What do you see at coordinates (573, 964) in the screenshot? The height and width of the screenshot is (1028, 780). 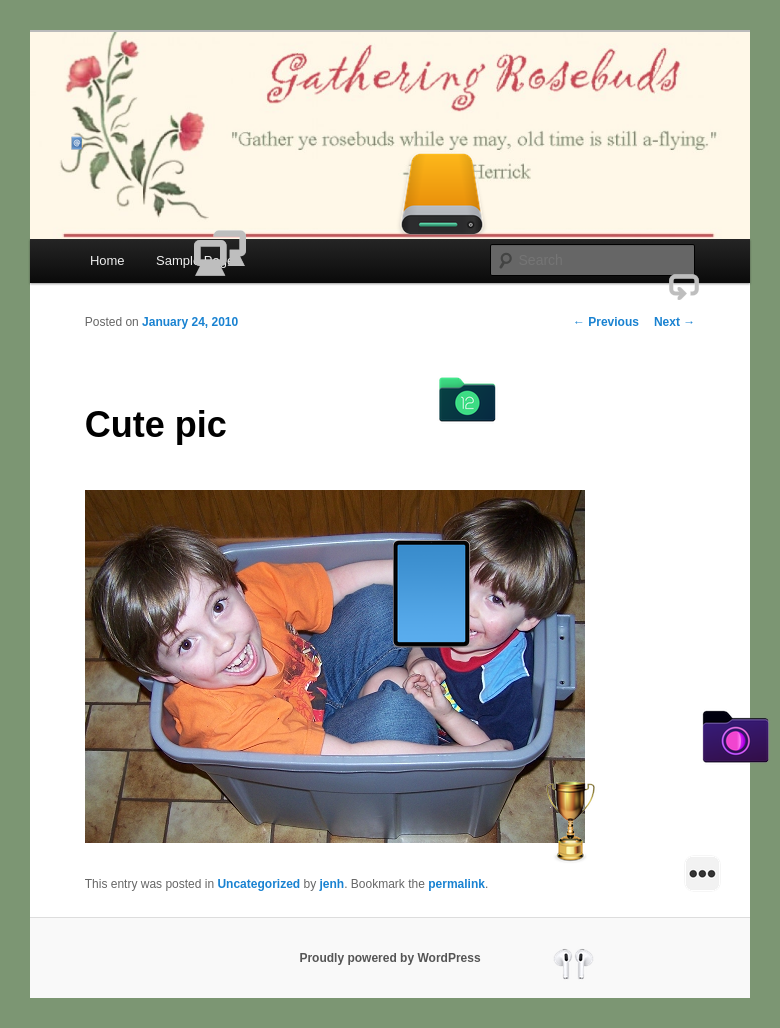 I see `connect wireless earbuds via bluetooth` at bounding box center [573, 964].